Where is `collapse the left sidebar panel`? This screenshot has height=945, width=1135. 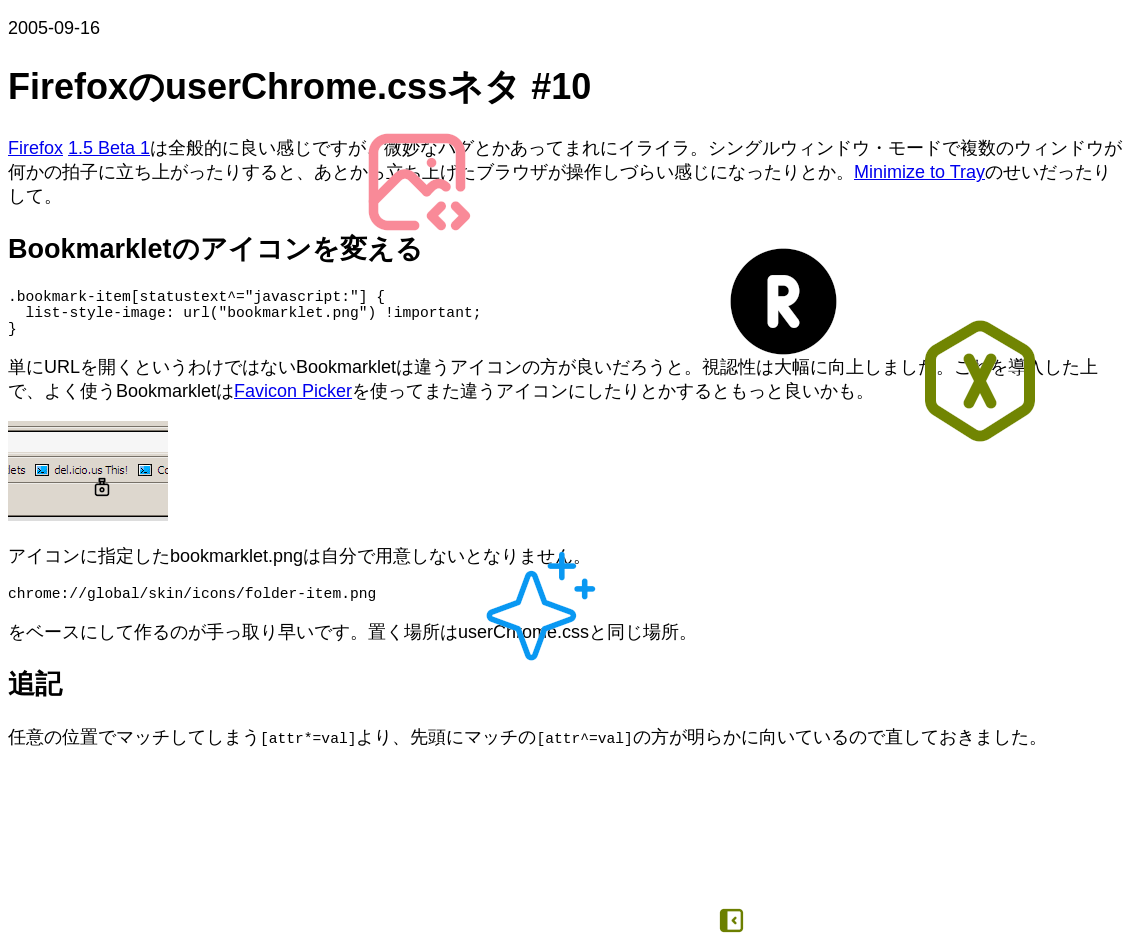
collapse the left sidebar panel is located at coordinates (731, 920).